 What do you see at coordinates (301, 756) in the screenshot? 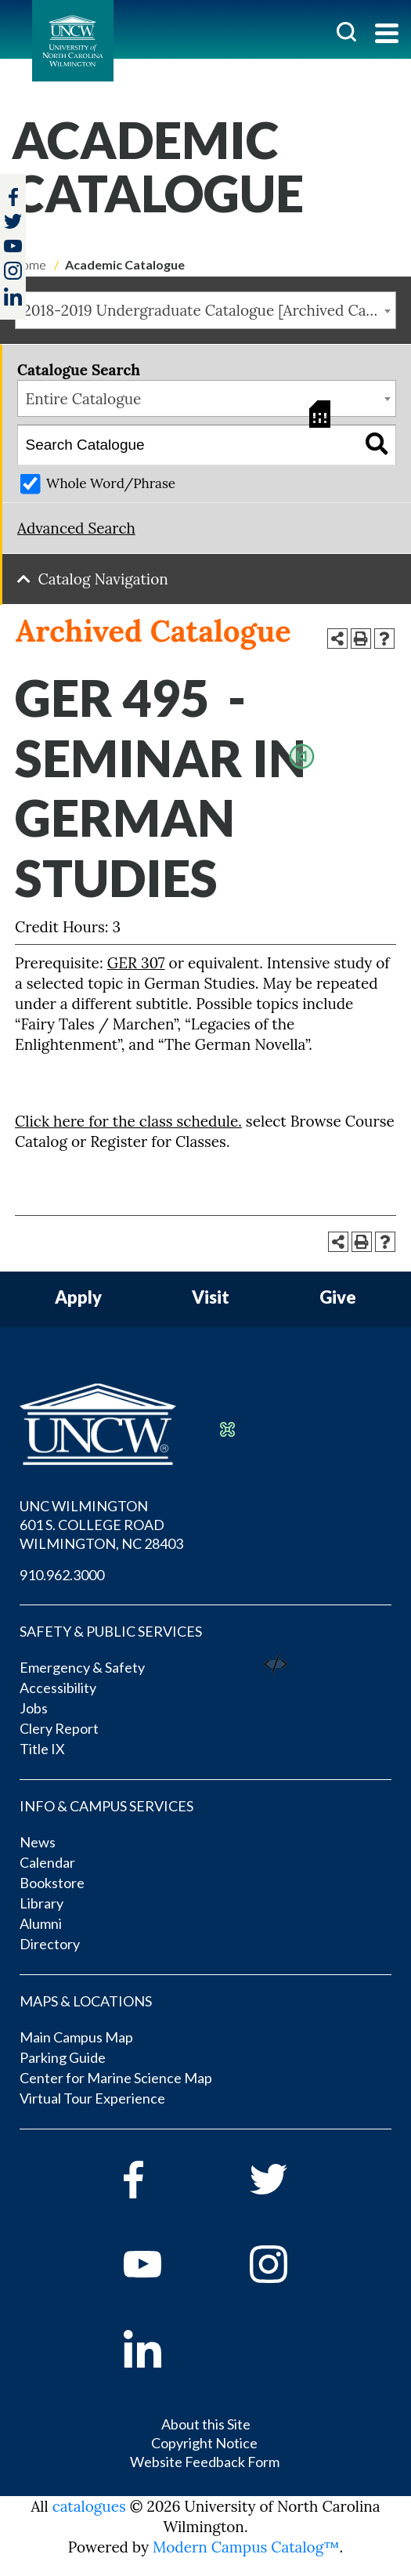
I see `skip to previous track` at bounding box center [301, 756].